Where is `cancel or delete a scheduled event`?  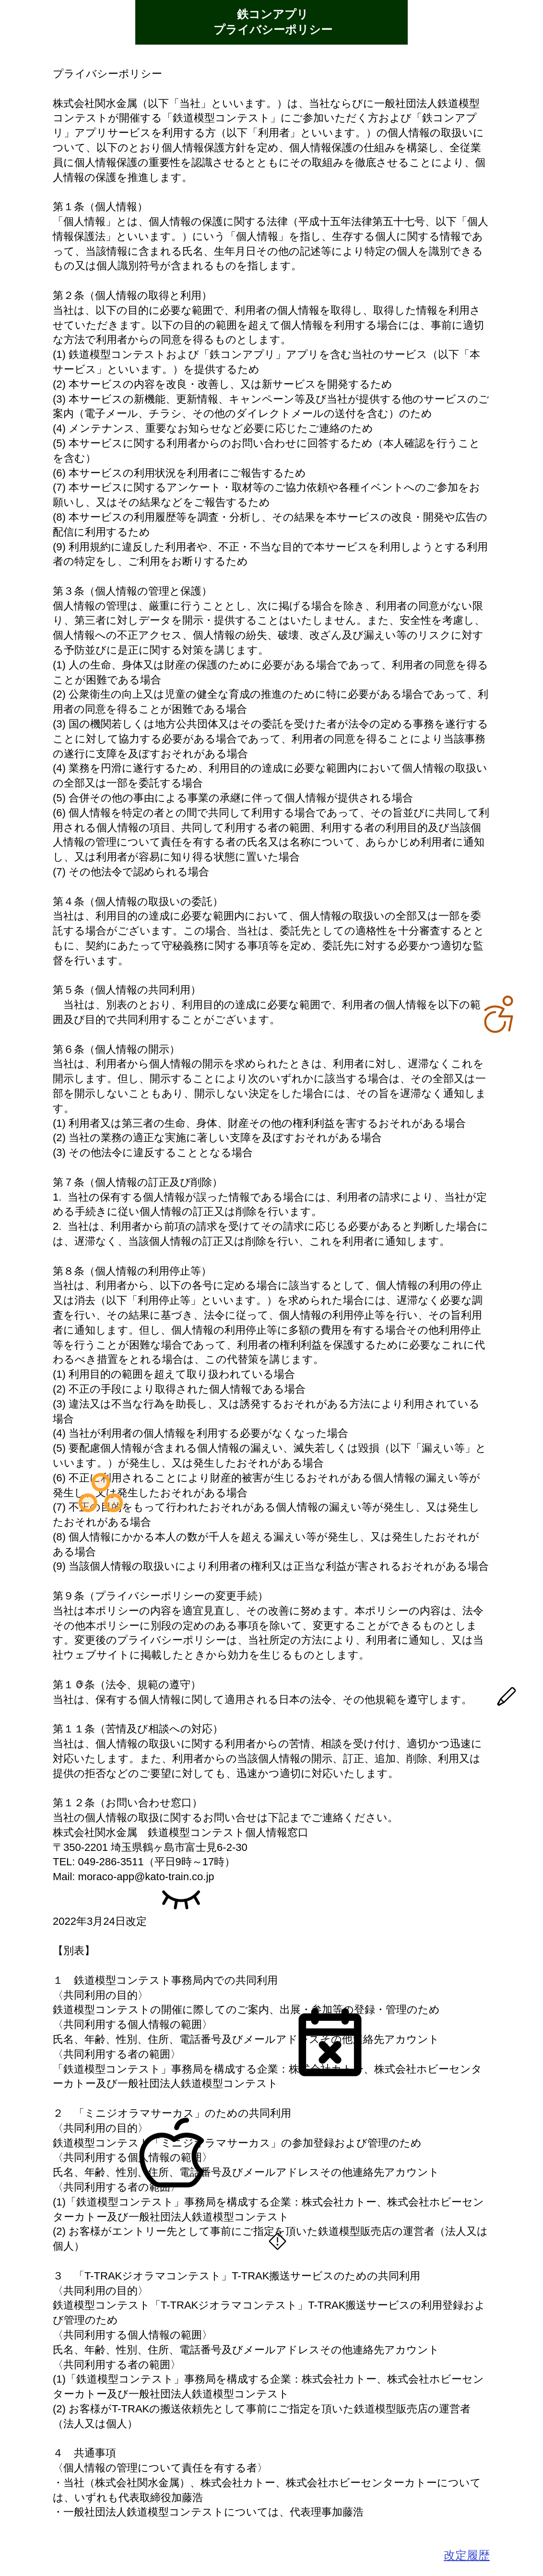
cancel or delete a scheduled event is located at coordinates (330, 2045).